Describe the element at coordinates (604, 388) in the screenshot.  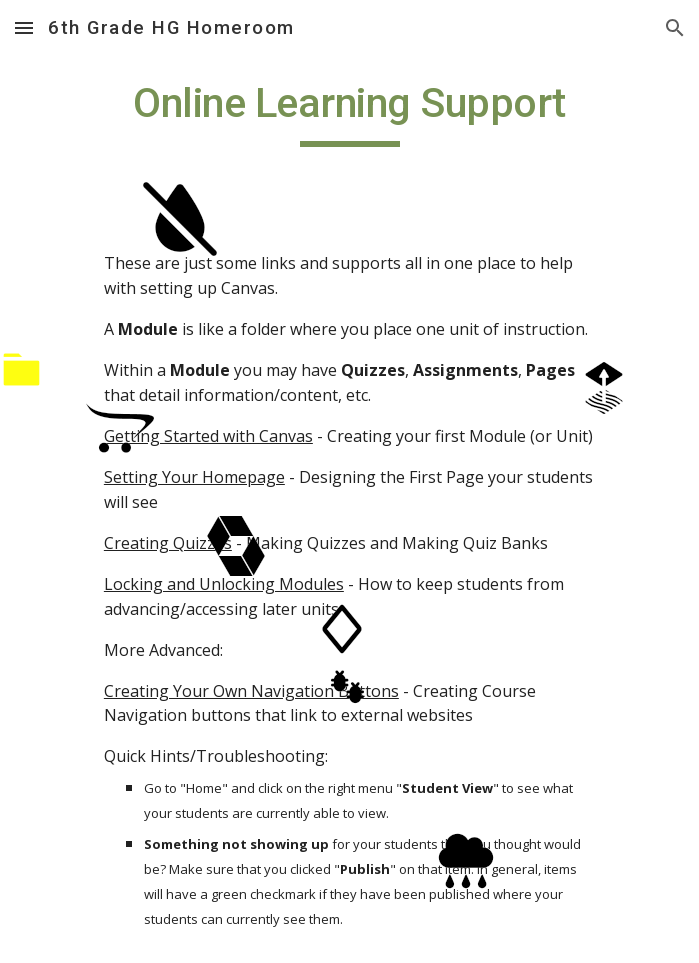
I see `flux brand logo` at that location.